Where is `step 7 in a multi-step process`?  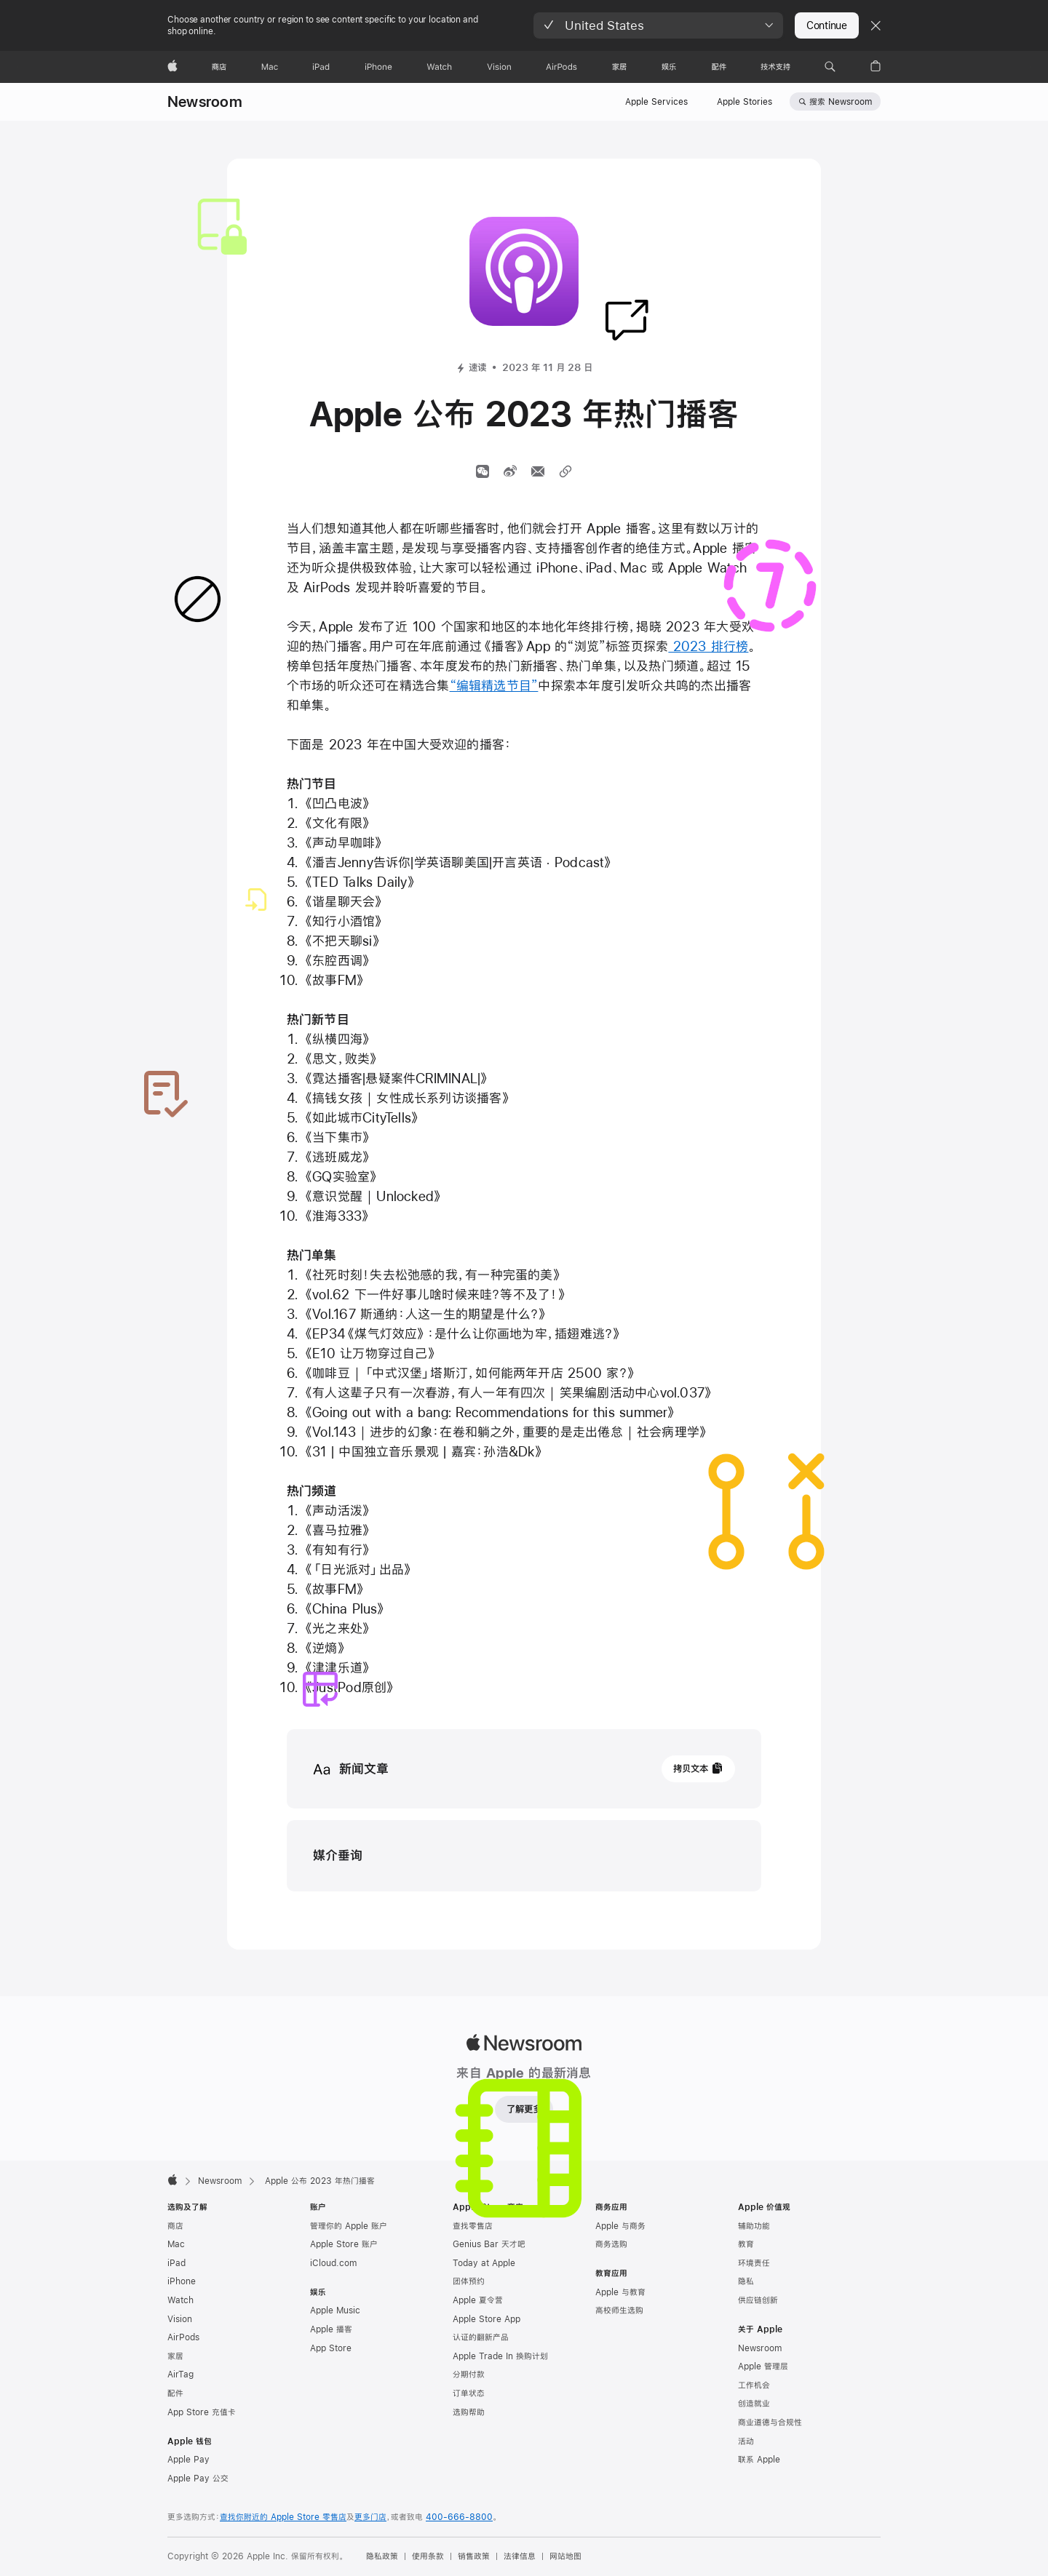
step 7 in a multi-step process is located at coordinates (770, 586).